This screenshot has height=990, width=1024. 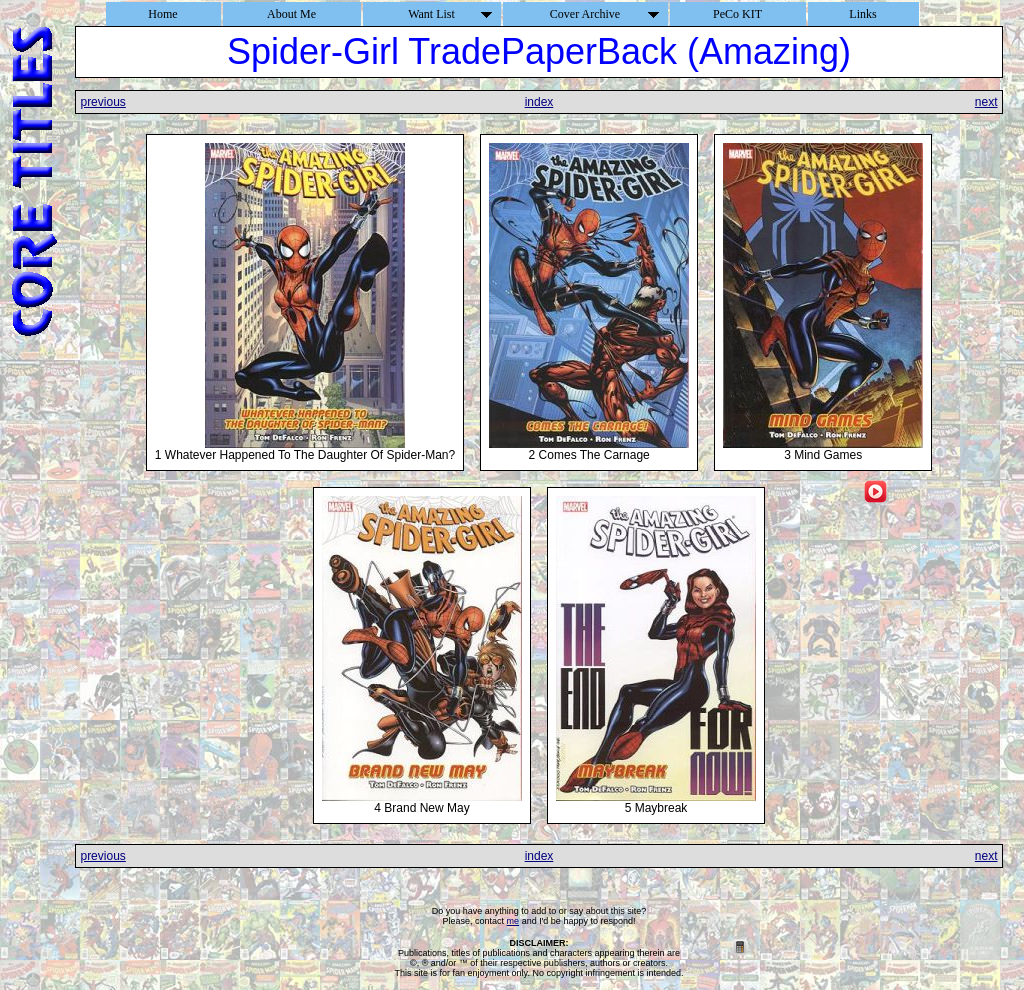 What do you see at coordinates (740, 947) in the screenshot?
I see `open the calculator app` at bounding box center [740, 947].